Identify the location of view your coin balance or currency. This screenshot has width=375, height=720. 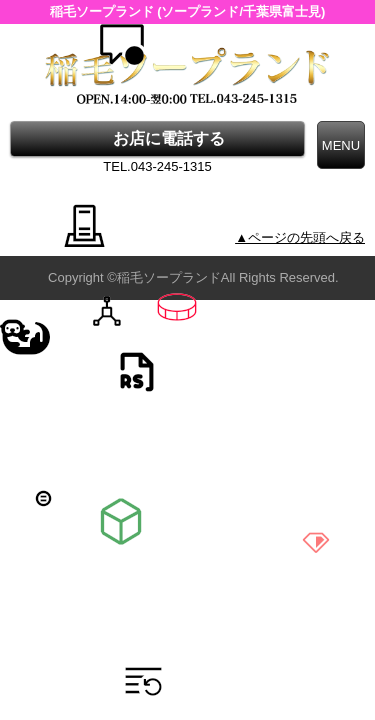
(177, 307).